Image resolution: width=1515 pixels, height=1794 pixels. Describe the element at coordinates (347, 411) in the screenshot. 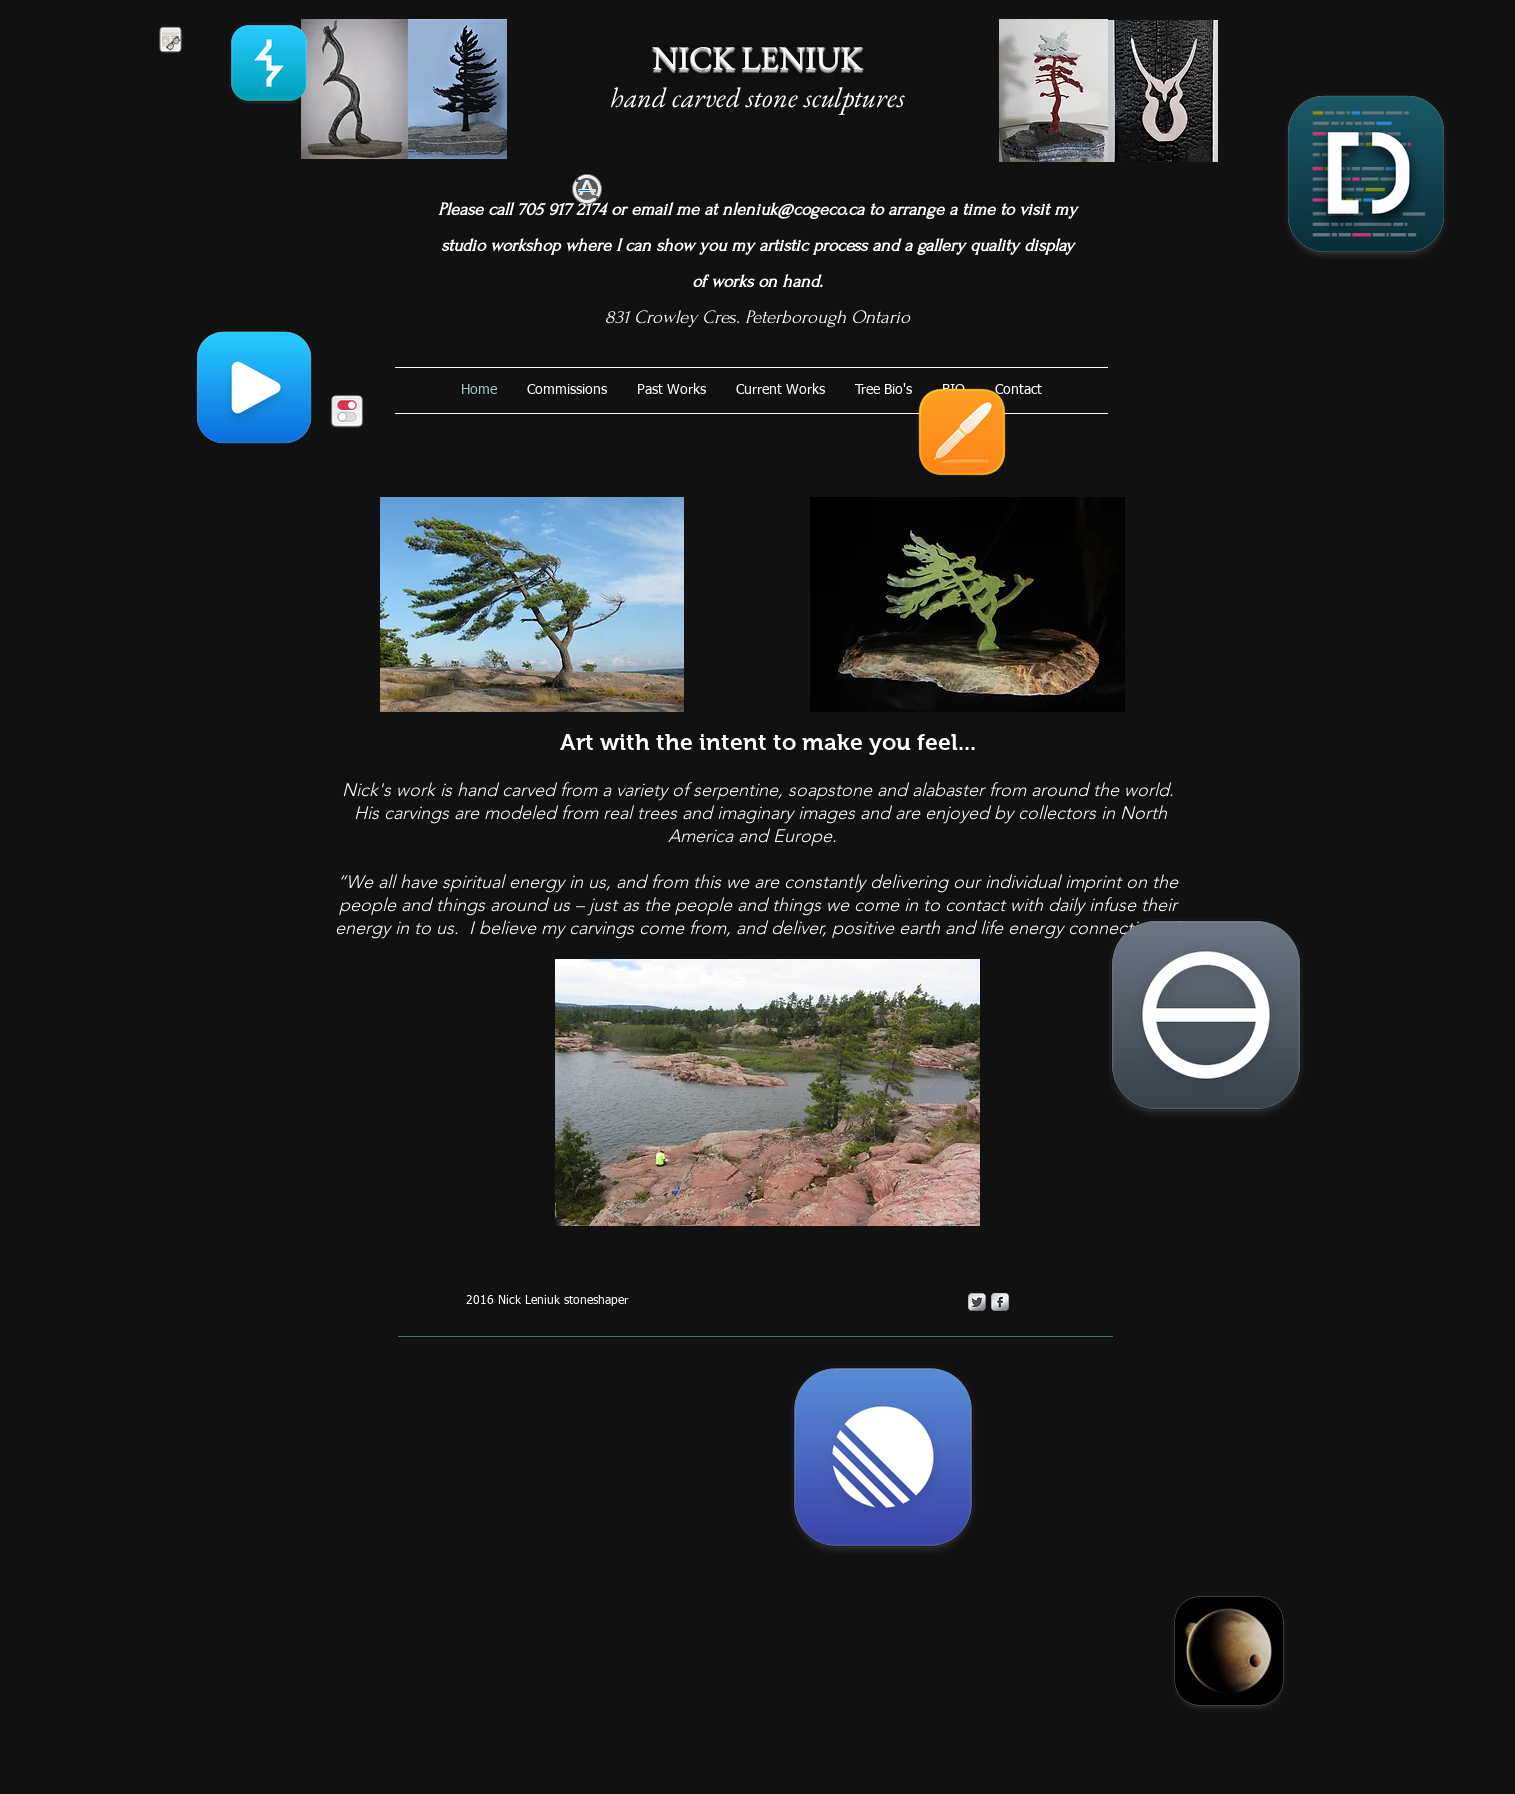

I see `open desktop preferences or settings` at that location.